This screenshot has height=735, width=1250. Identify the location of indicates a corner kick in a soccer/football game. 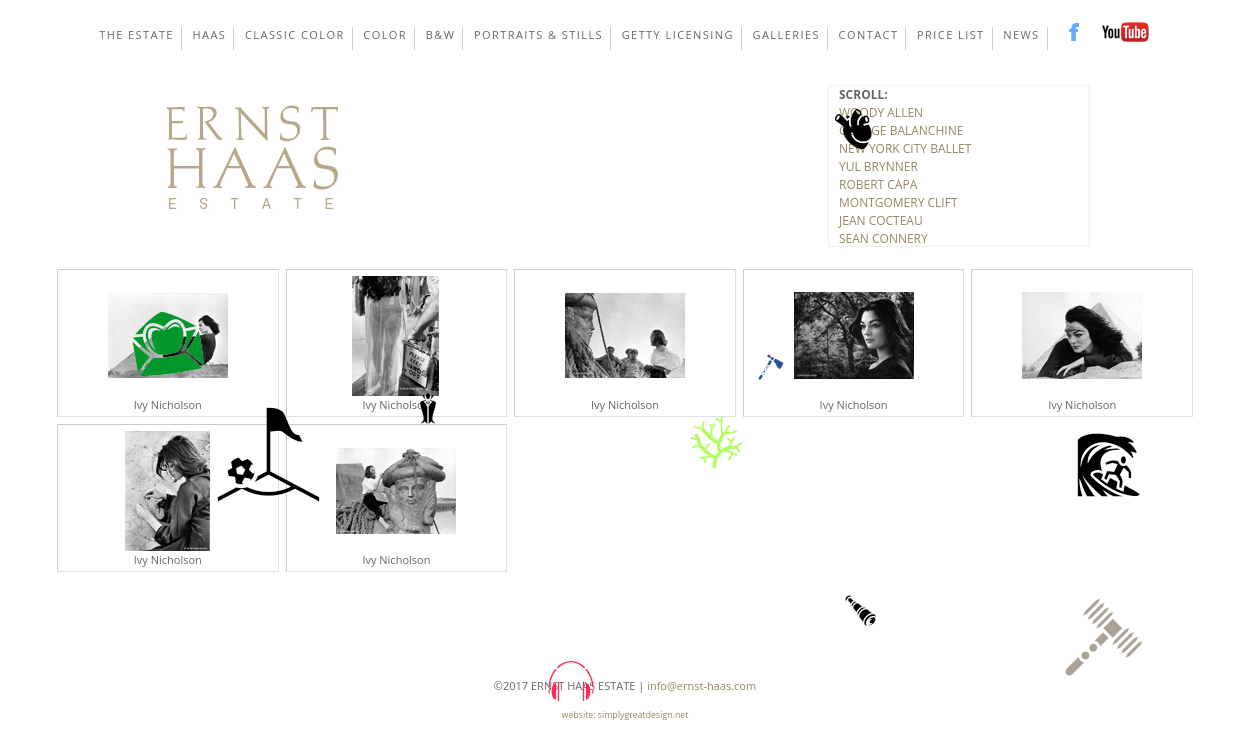
(268, 455).